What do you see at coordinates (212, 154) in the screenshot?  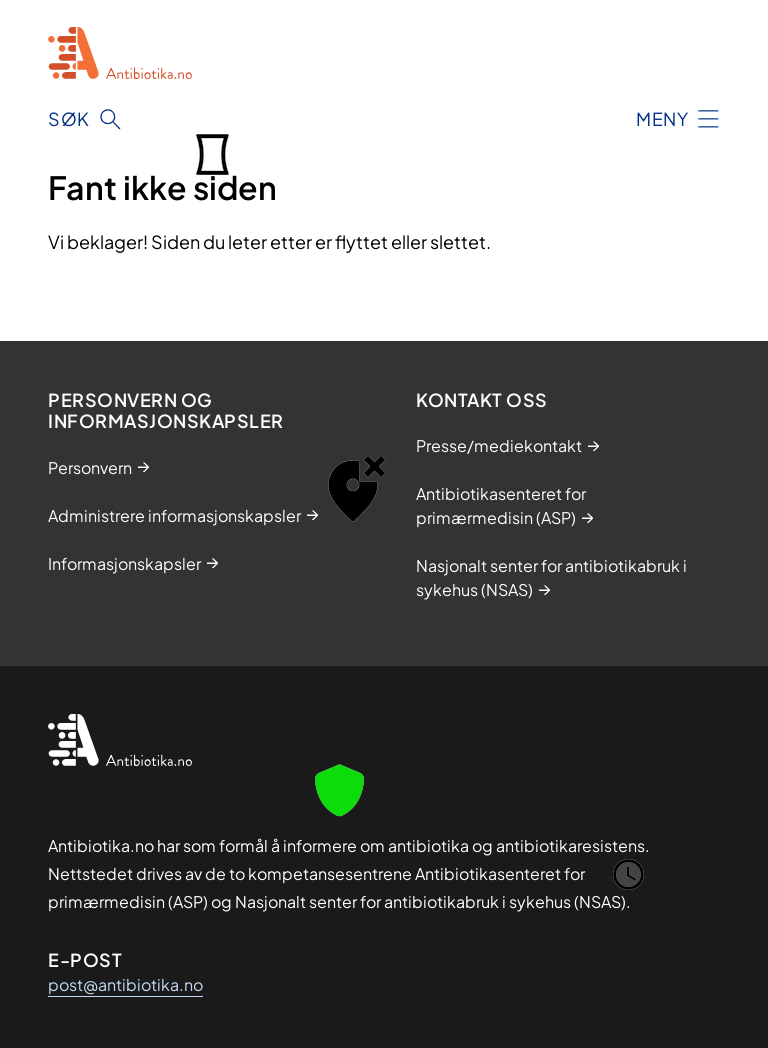 I see `switch to vertical panorama mode` at bounding box center [212, 154].